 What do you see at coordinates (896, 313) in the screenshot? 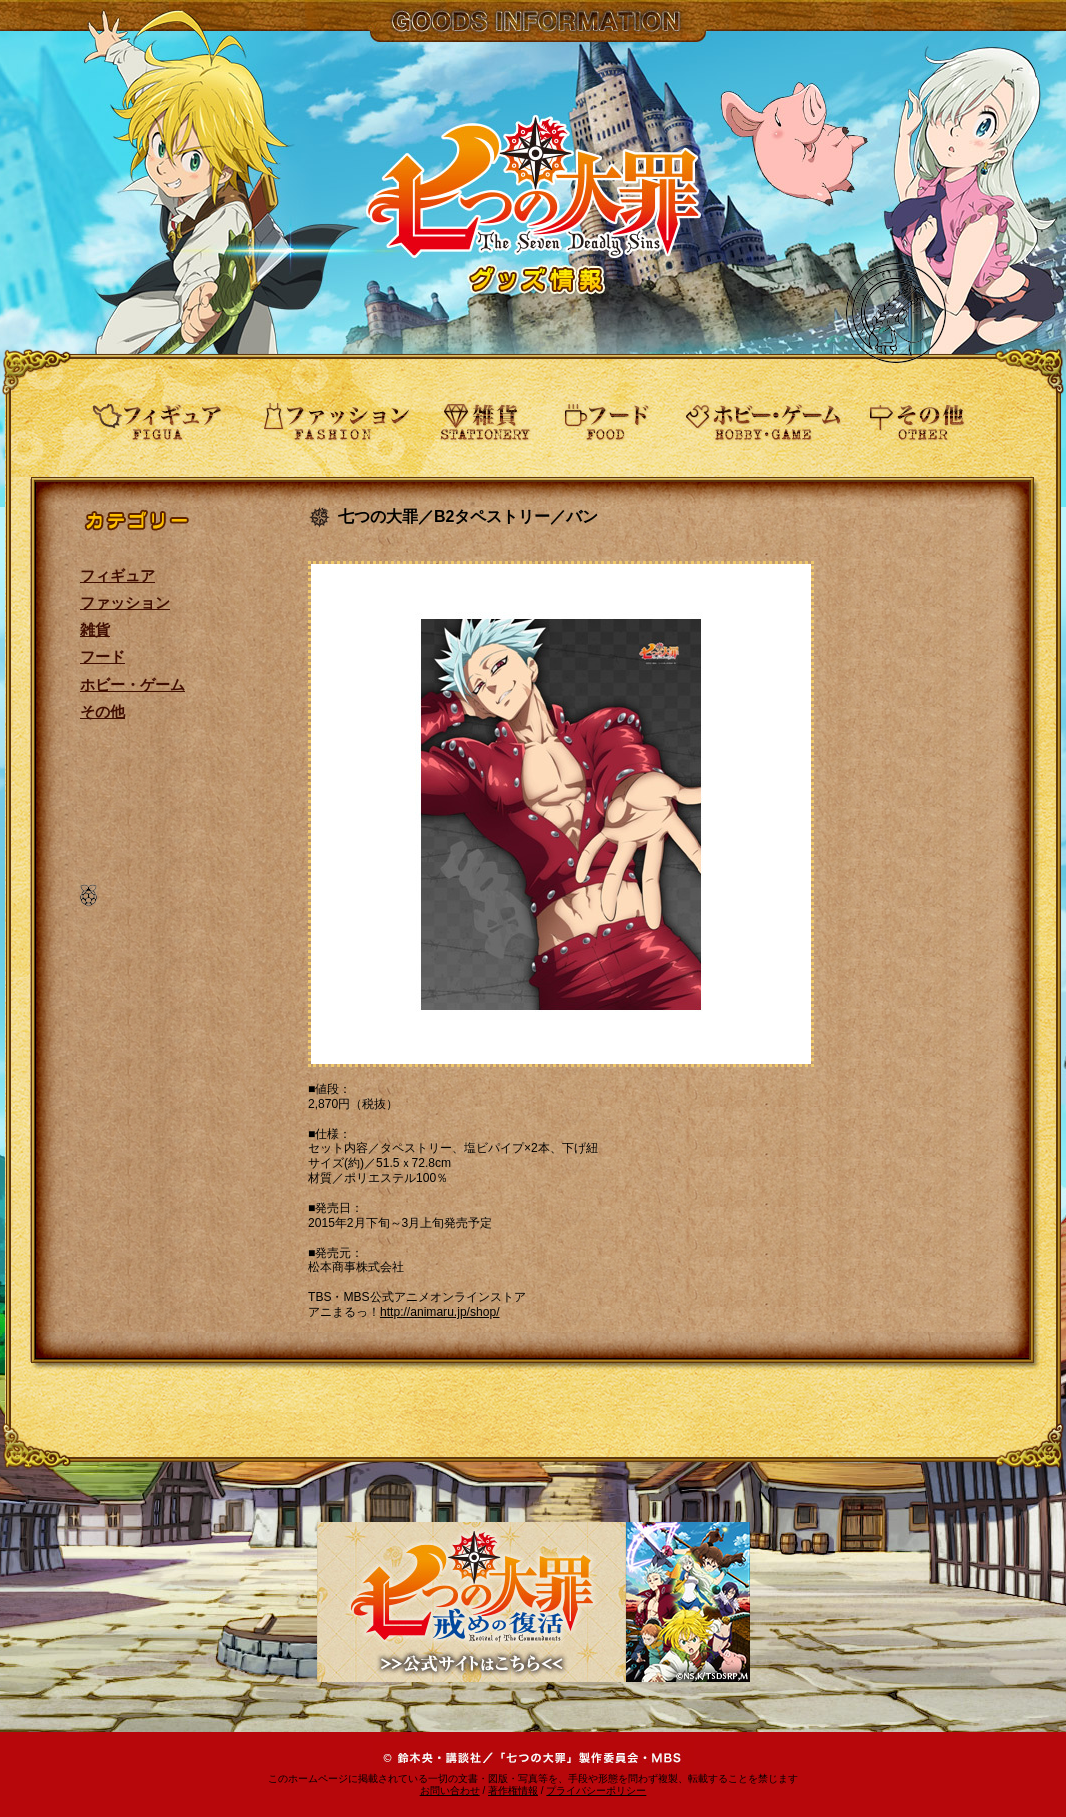
I see `max planck society official logo` at bounding box center [896, 313].